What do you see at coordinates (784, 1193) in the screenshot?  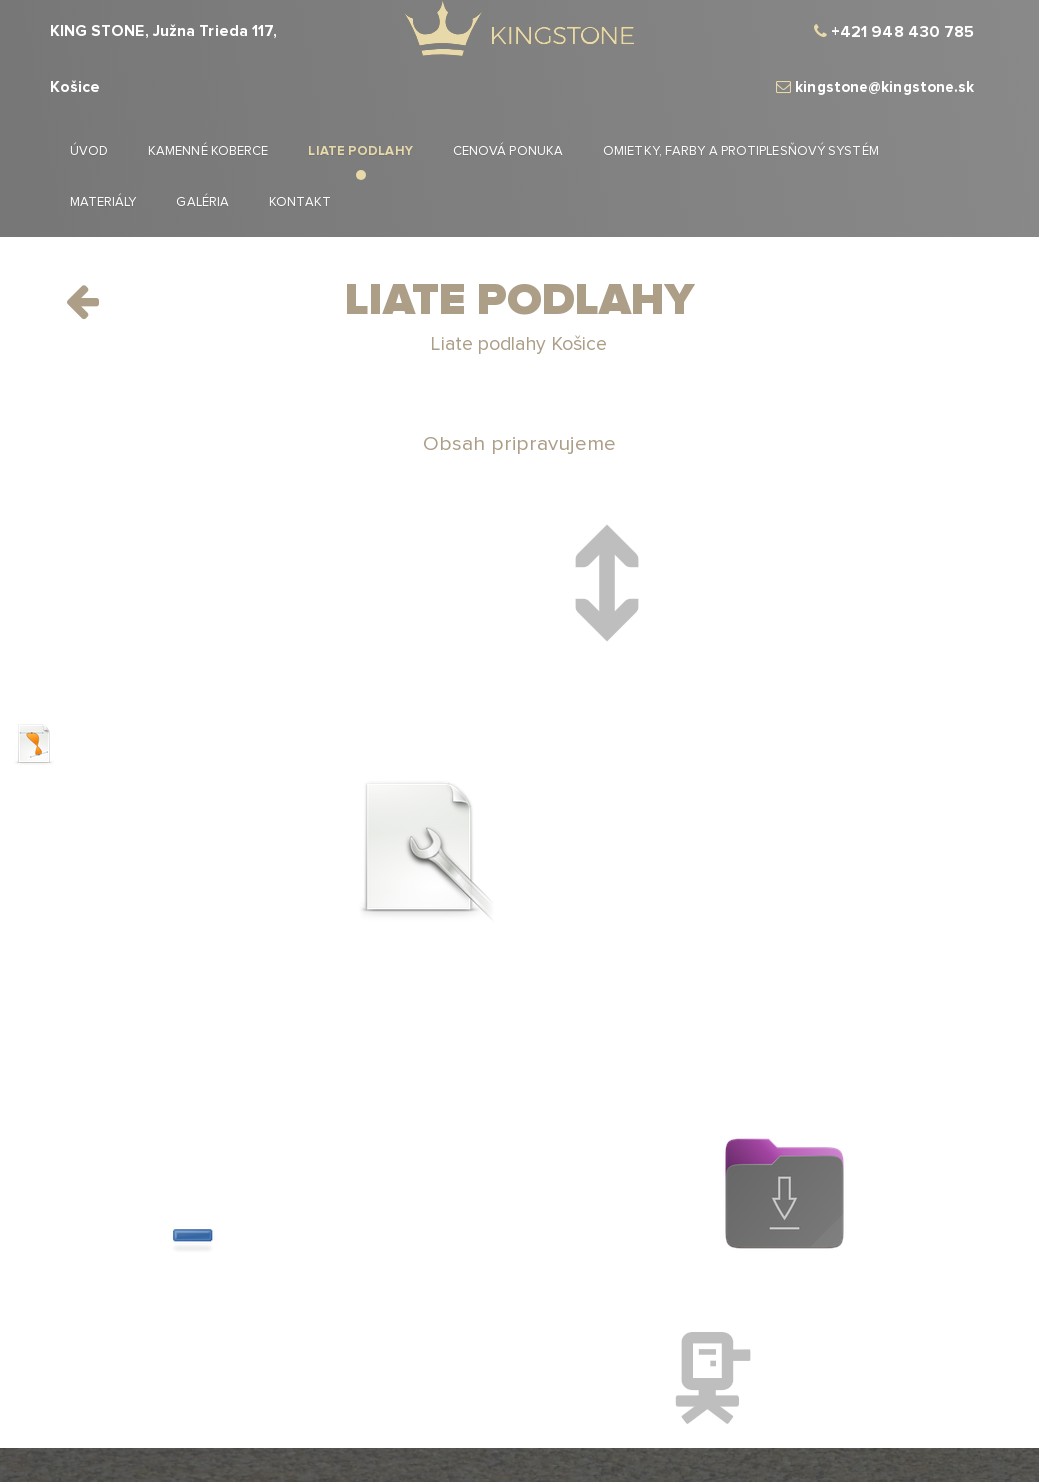 I see `open downloads folder` at bounding box center [784, 1193].